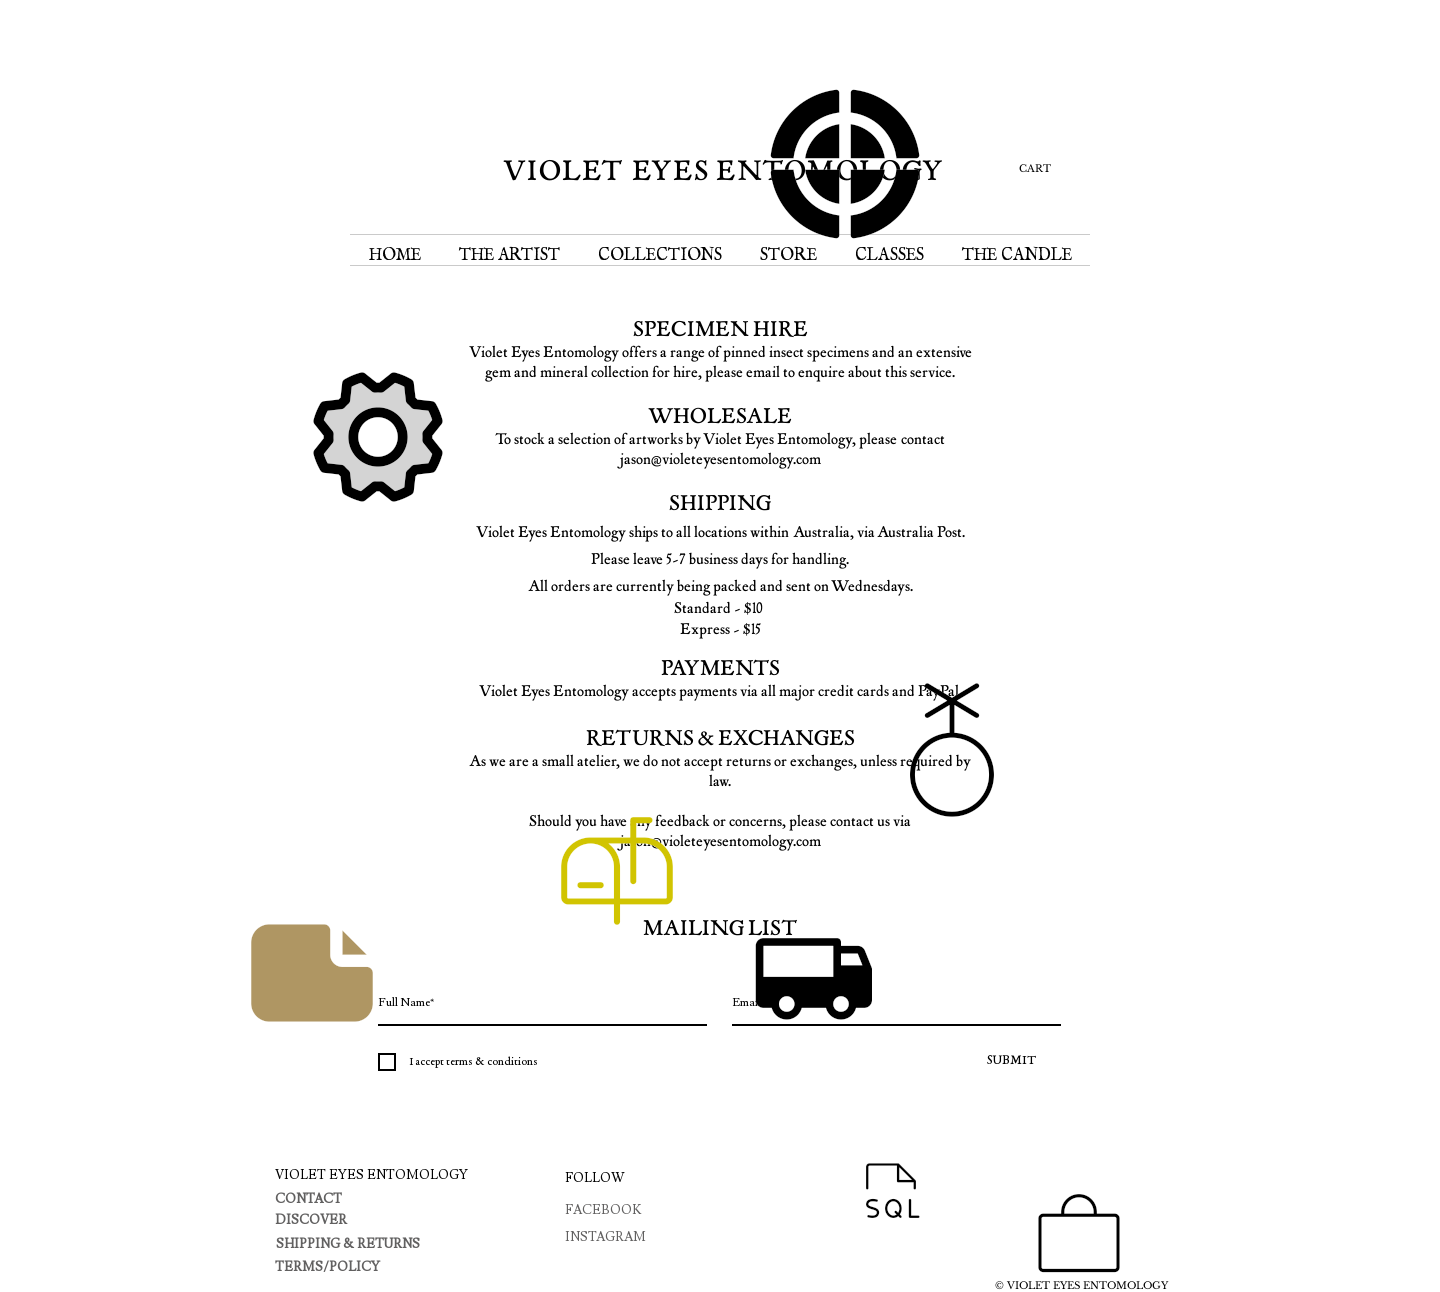 This screenshot has height=1292, width=1440. I want to click on access settings or preferences, so click(378, 437).